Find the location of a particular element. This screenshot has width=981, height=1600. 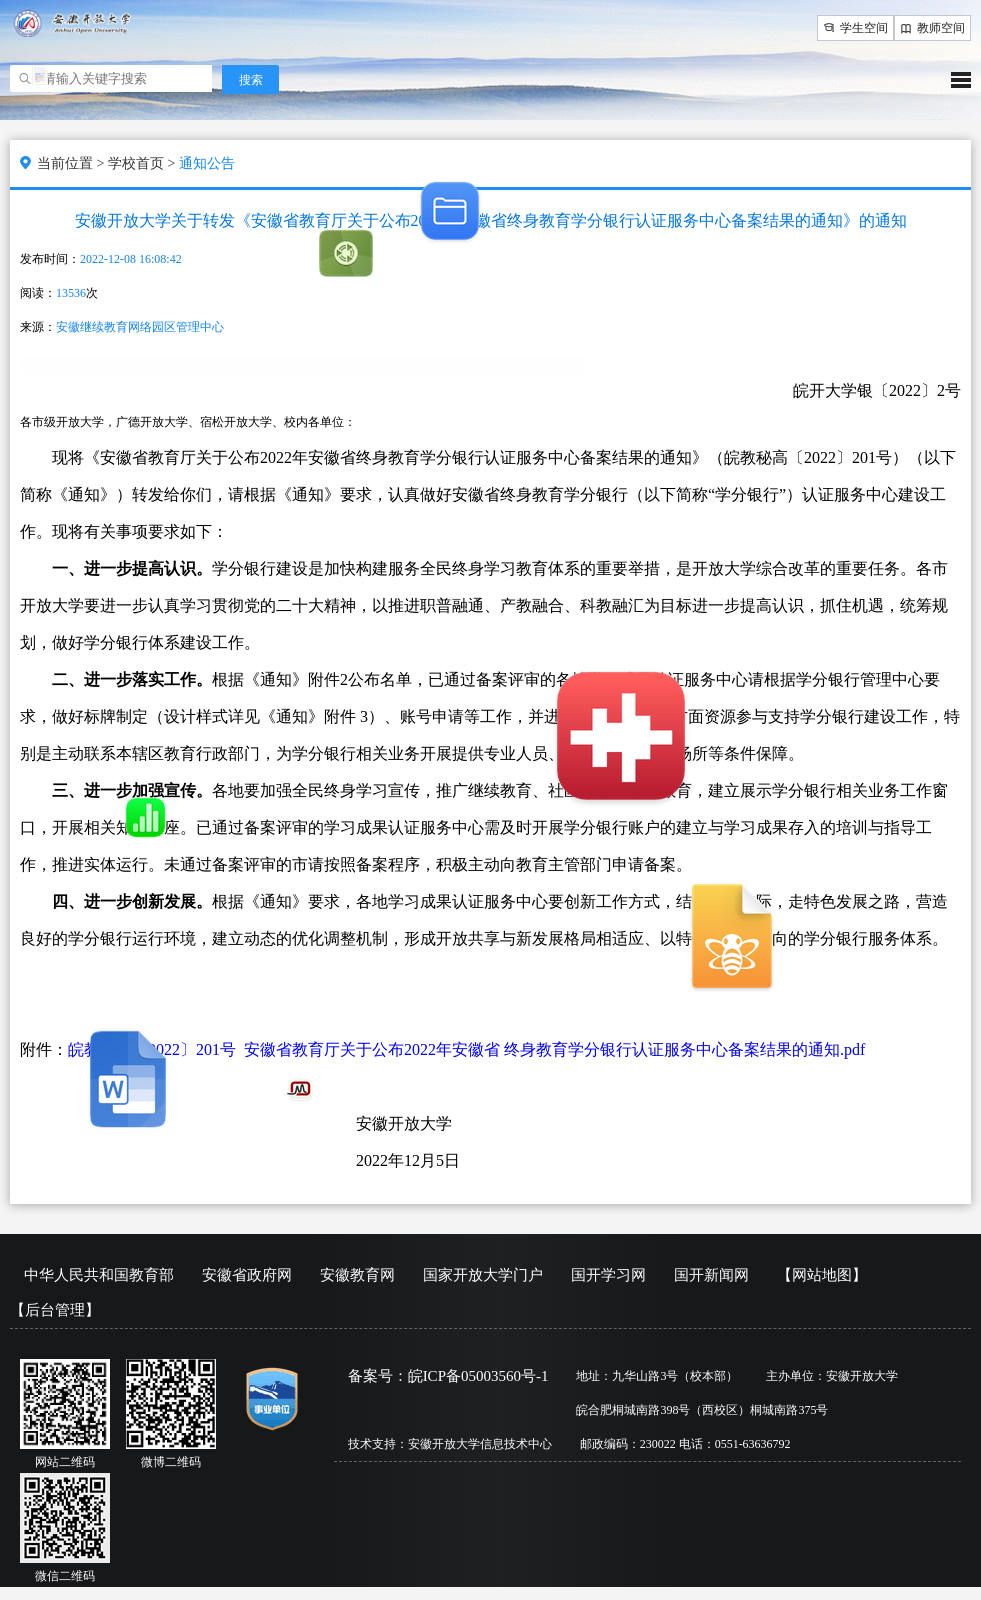

open tenacity audio editor is located at coordinates (621, 736).